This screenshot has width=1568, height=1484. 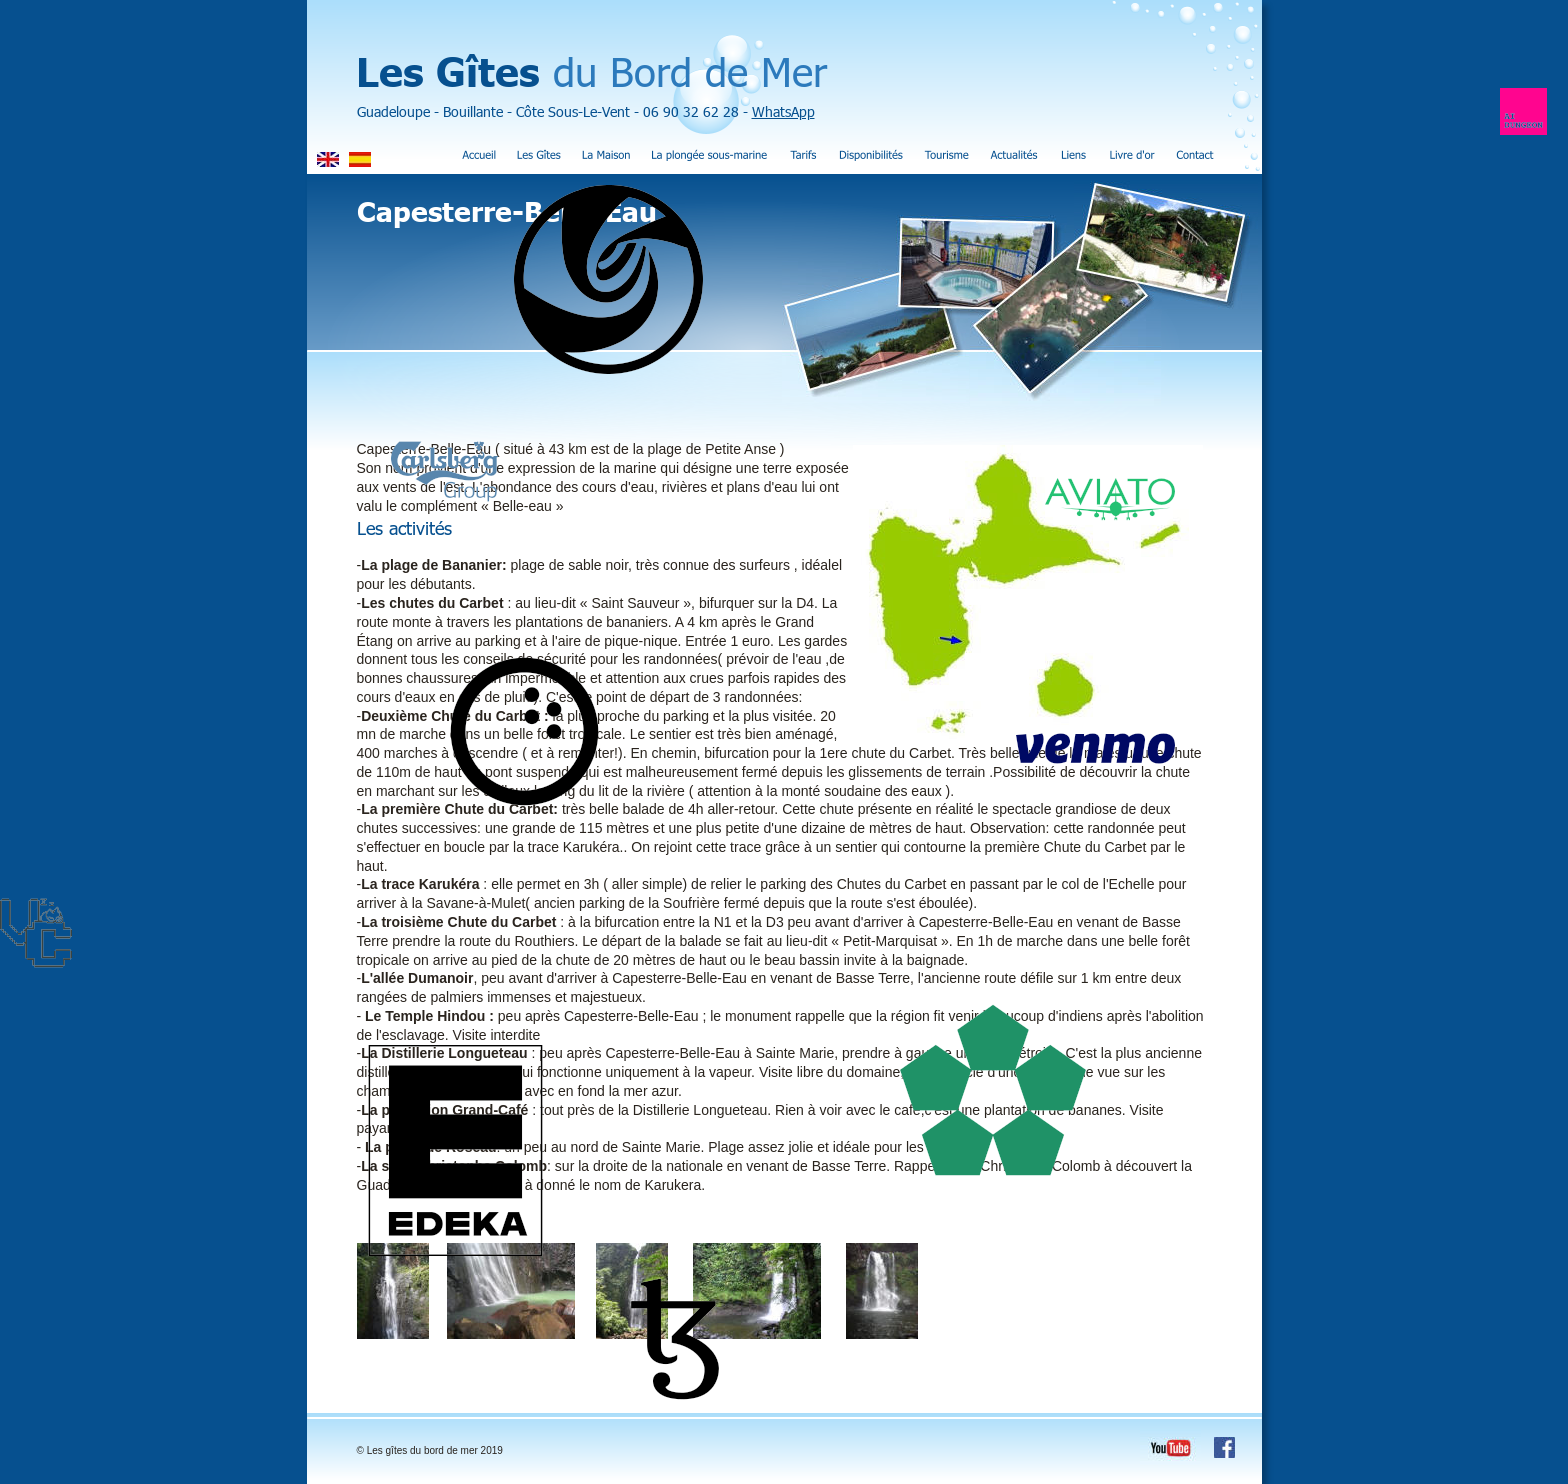 I want to click on open deepin desktop environment settings, so click(x=608, y=279).